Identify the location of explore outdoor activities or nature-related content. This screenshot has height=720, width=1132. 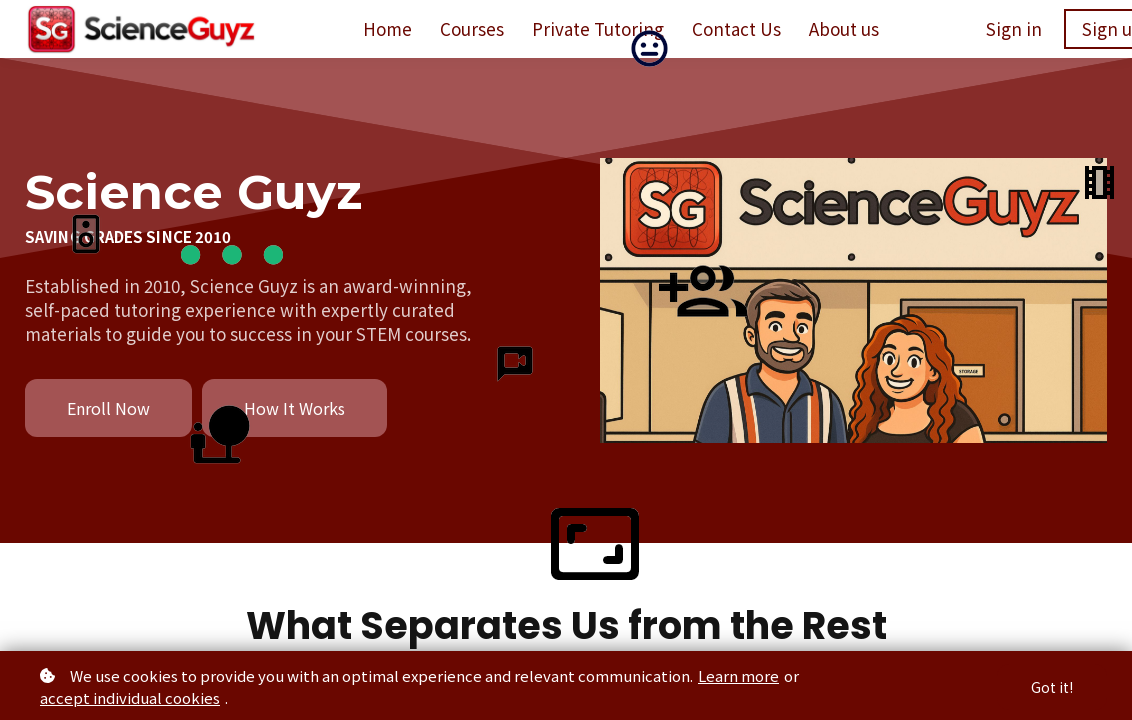
(220, 434).